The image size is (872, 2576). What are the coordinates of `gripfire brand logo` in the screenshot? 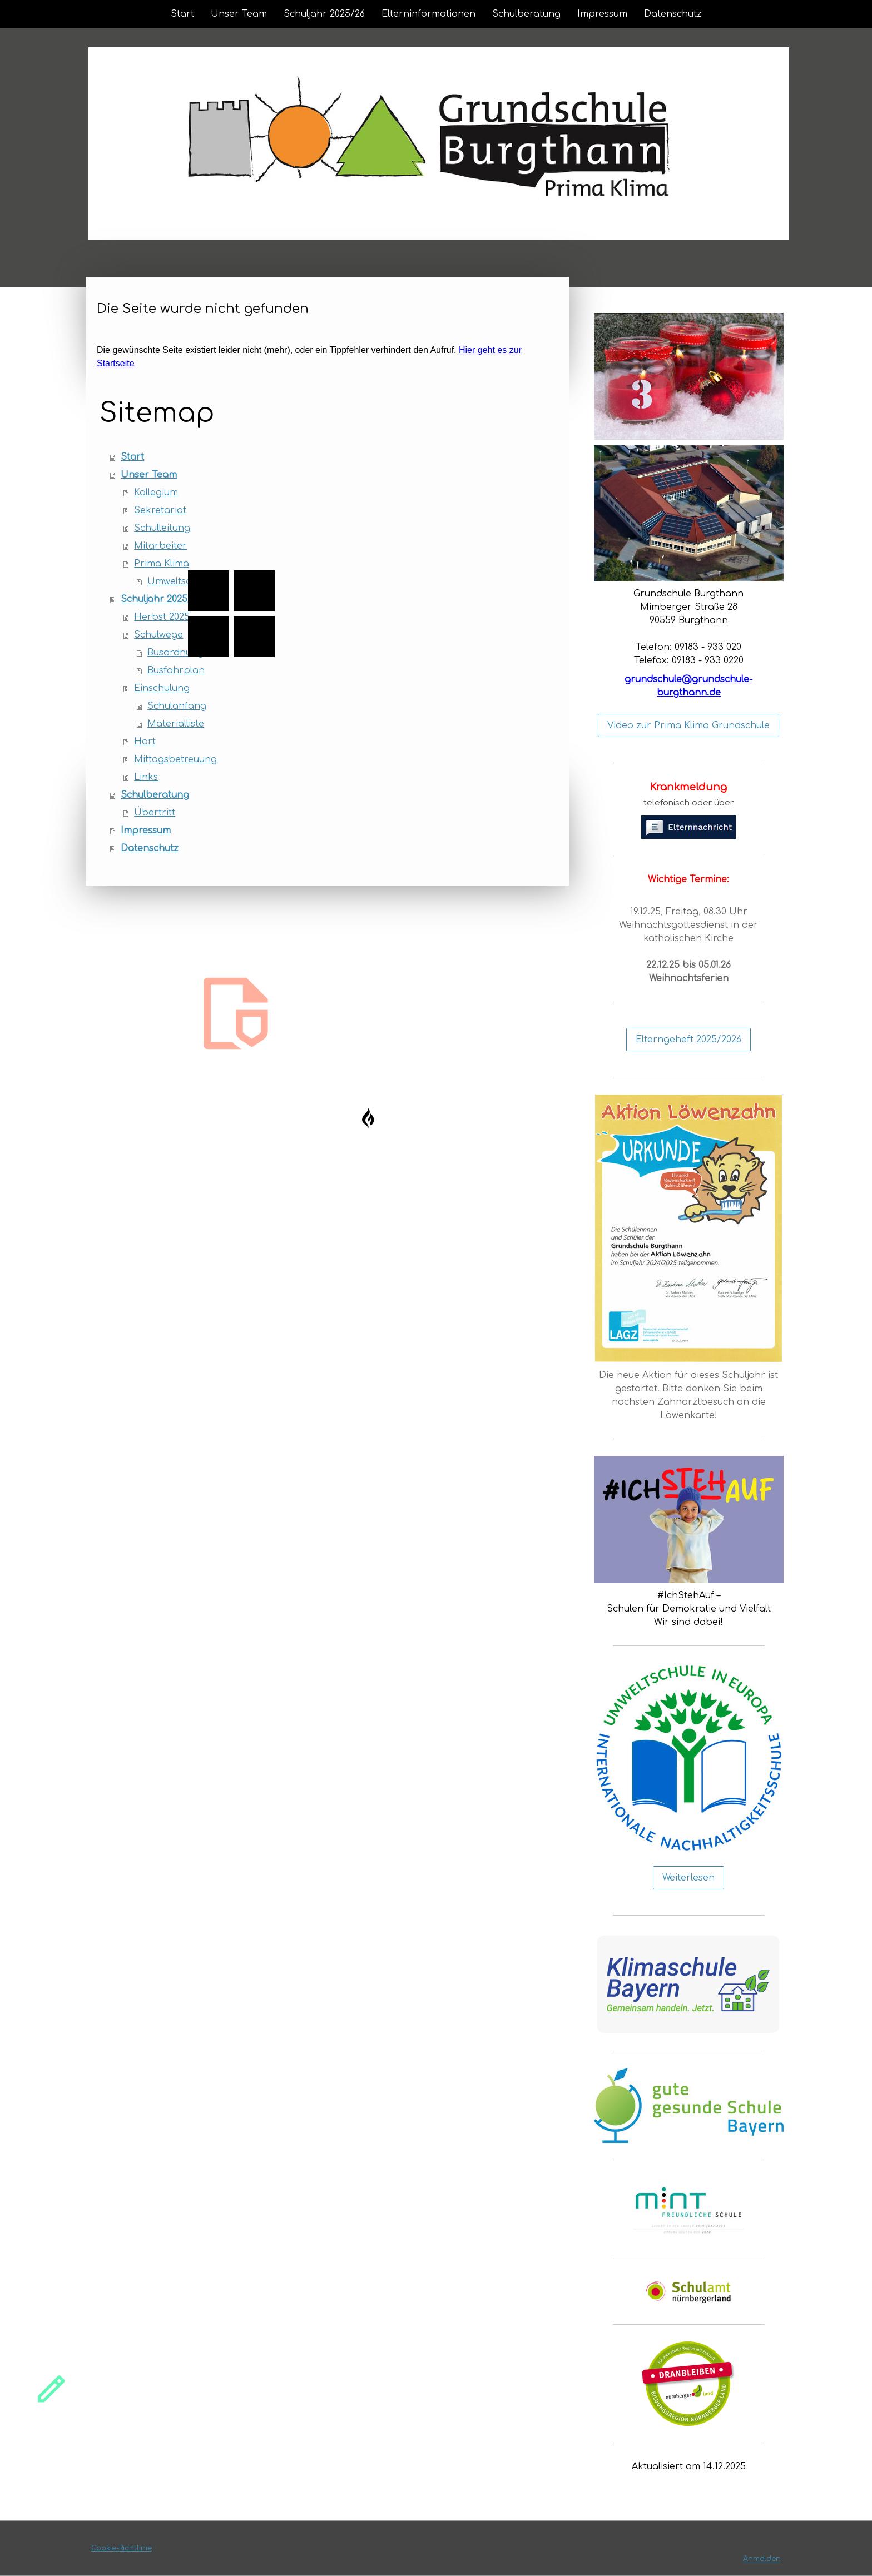 It's located at (369, 1118).